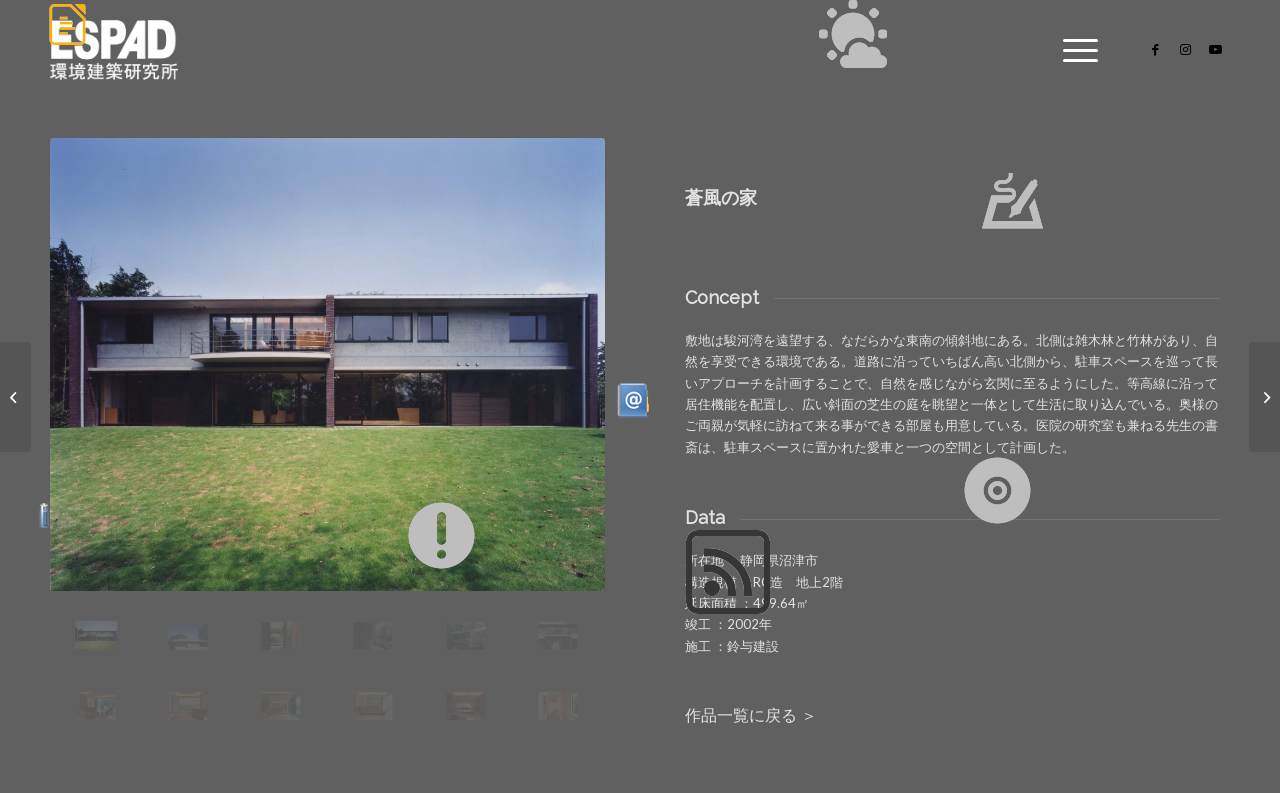  Describe the element at coordinates (728, 572) in the screenshot. I see `access RSS feed reader` at that location.